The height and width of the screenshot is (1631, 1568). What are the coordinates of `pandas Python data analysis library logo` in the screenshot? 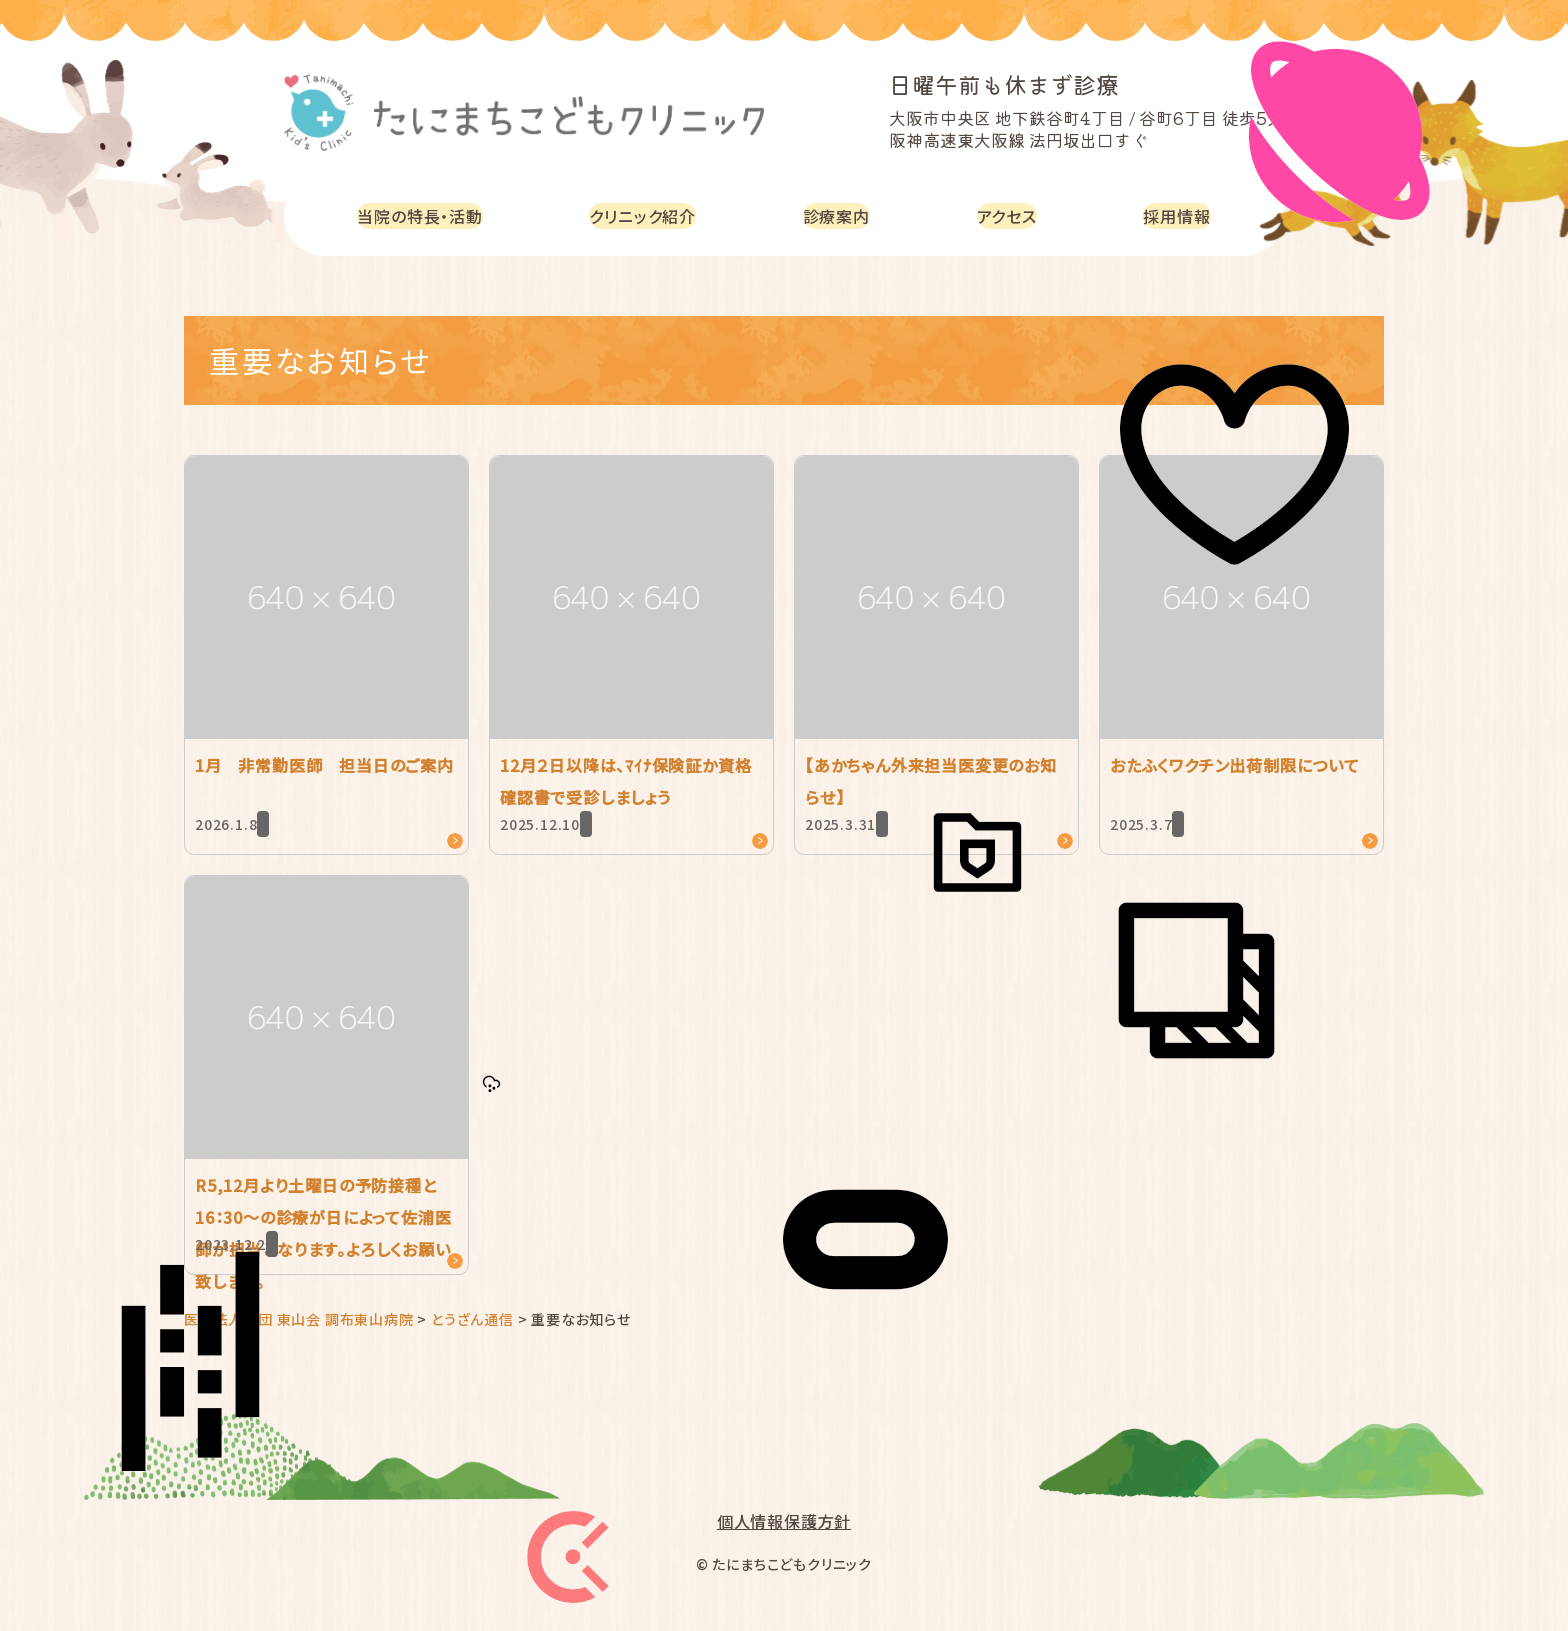 It's located at (190, 1361).